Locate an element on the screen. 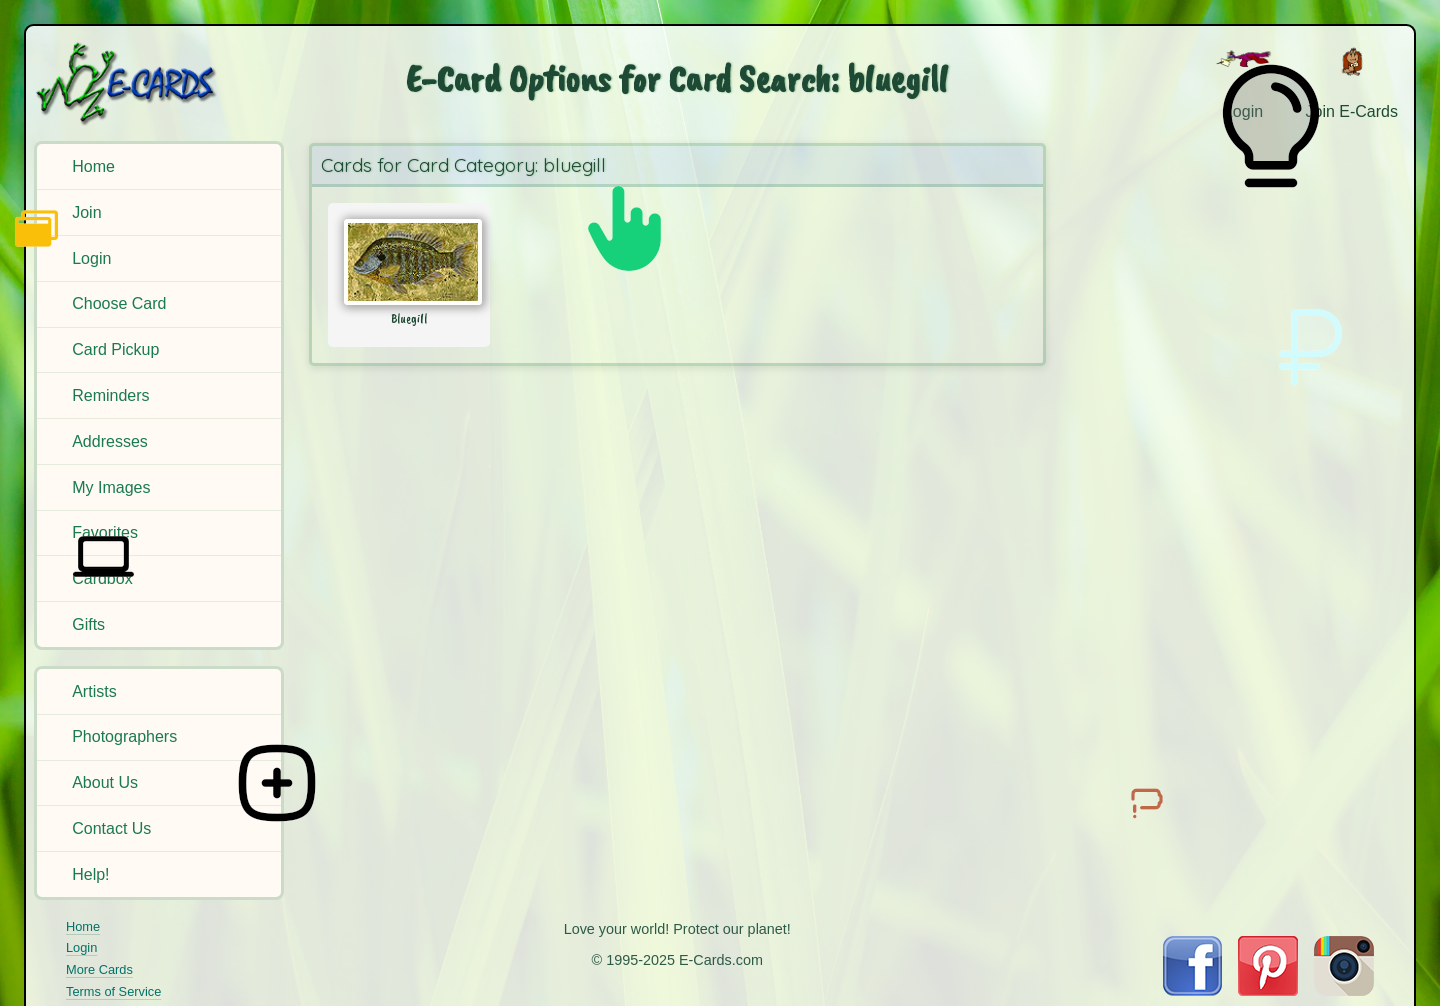 This screenshot has height=1006, width=1440. battery warning or critical battery level is located at coordinates (1147, 799).